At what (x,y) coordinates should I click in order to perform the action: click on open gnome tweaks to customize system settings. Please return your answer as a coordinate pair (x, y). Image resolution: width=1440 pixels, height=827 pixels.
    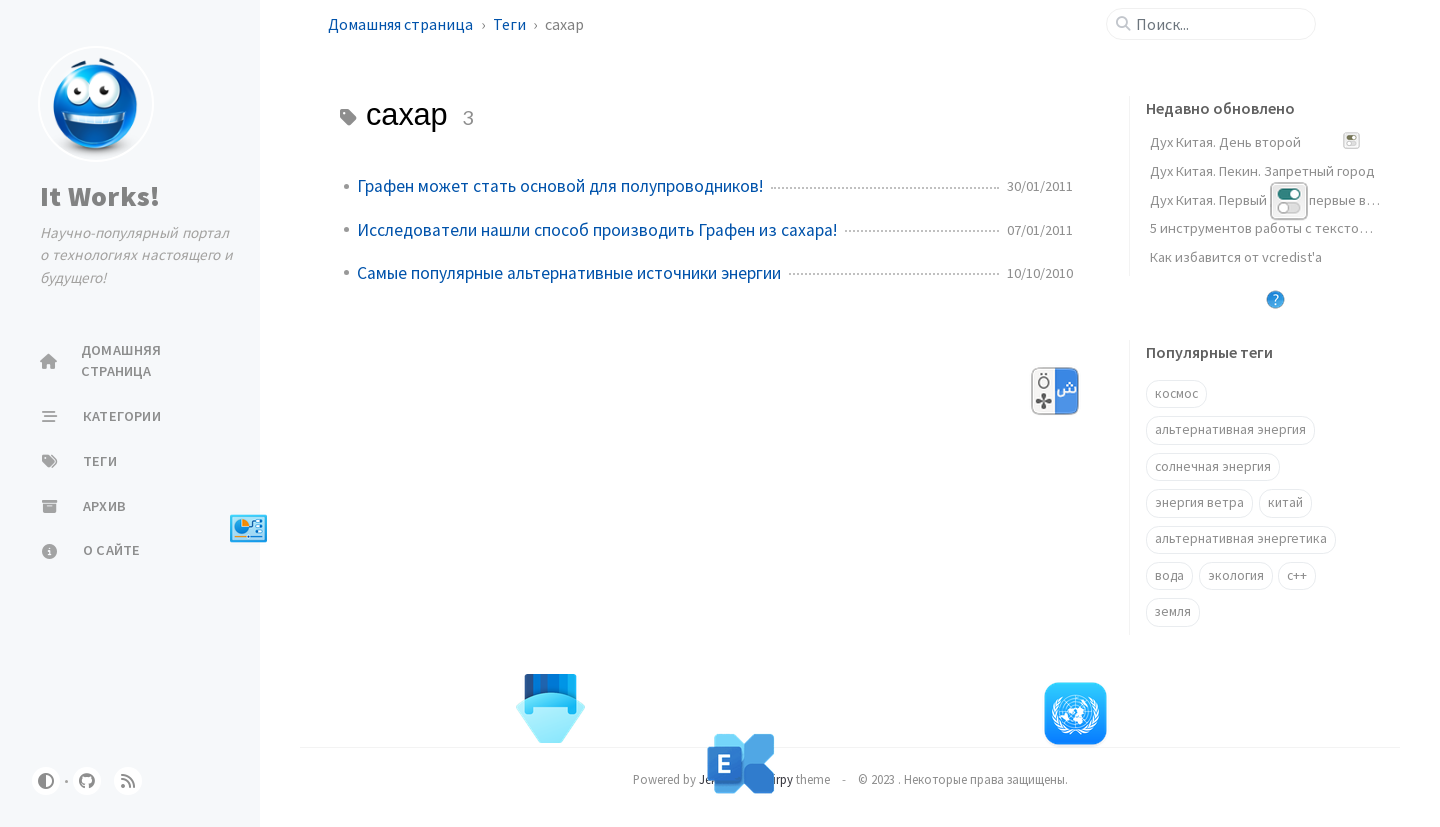
    Looking at the image, I should click on (1351, 140).